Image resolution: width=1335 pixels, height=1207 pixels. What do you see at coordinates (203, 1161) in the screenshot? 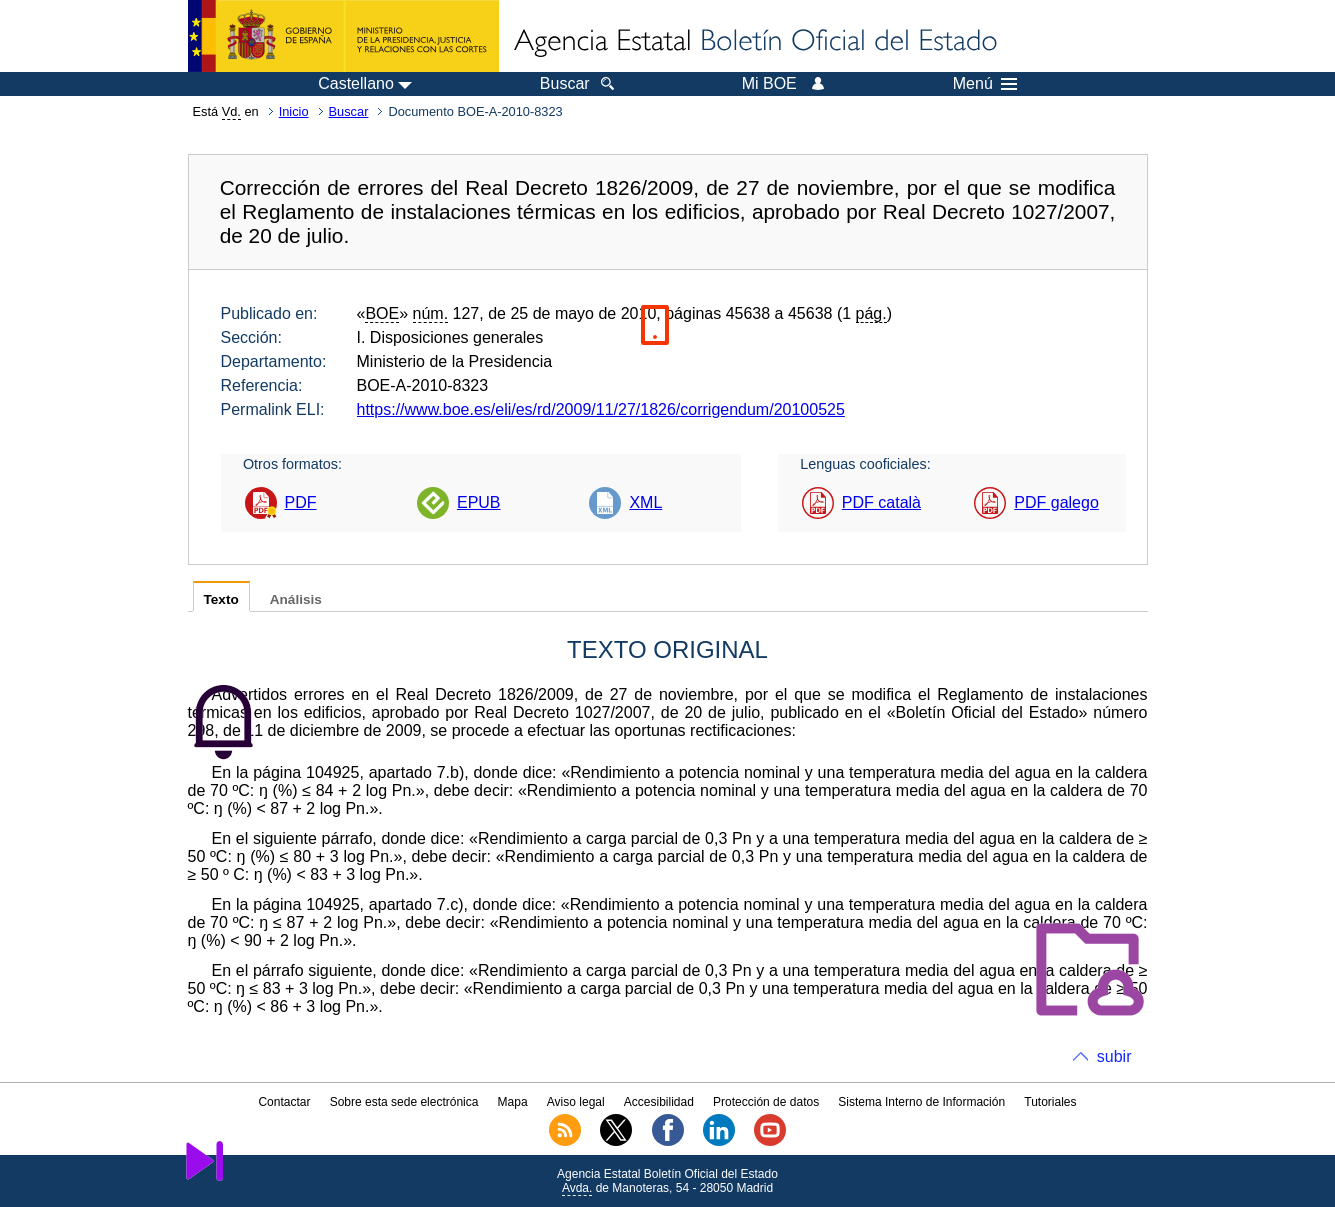
I see `skip to the next track` at bounding box center [203, 1161].